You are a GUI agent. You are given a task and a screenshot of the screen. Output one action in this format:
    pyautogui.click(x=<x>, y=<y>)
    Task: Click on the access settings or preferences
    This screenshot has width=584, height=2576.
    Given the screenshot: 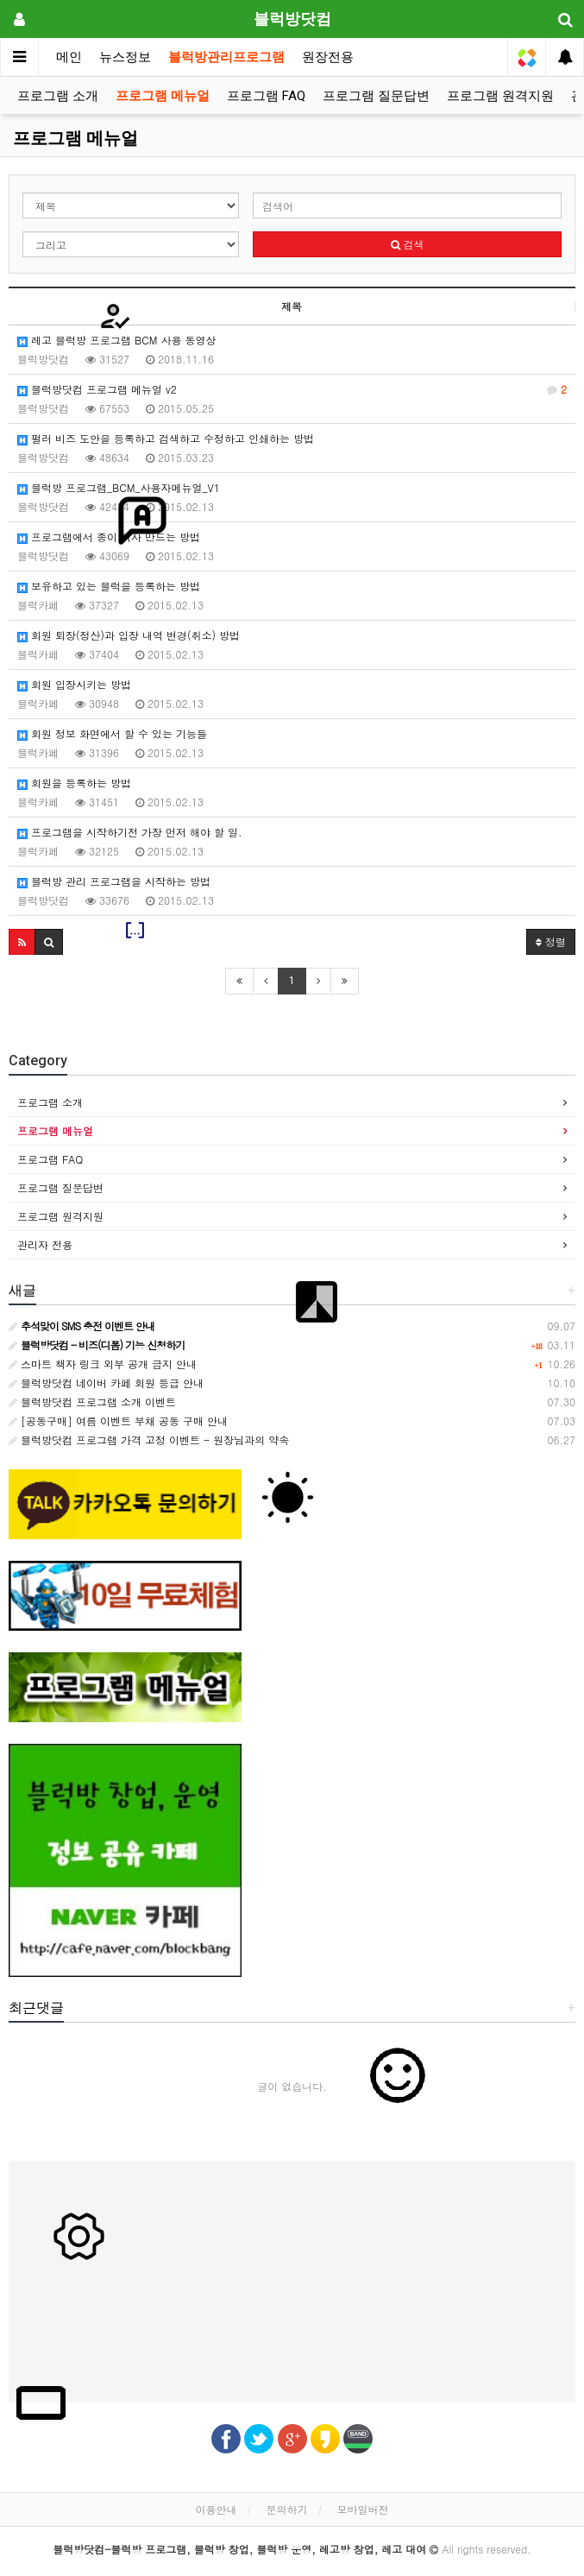 What is the action you would take?
    pyautogui.click(x=78, y=2236)
    